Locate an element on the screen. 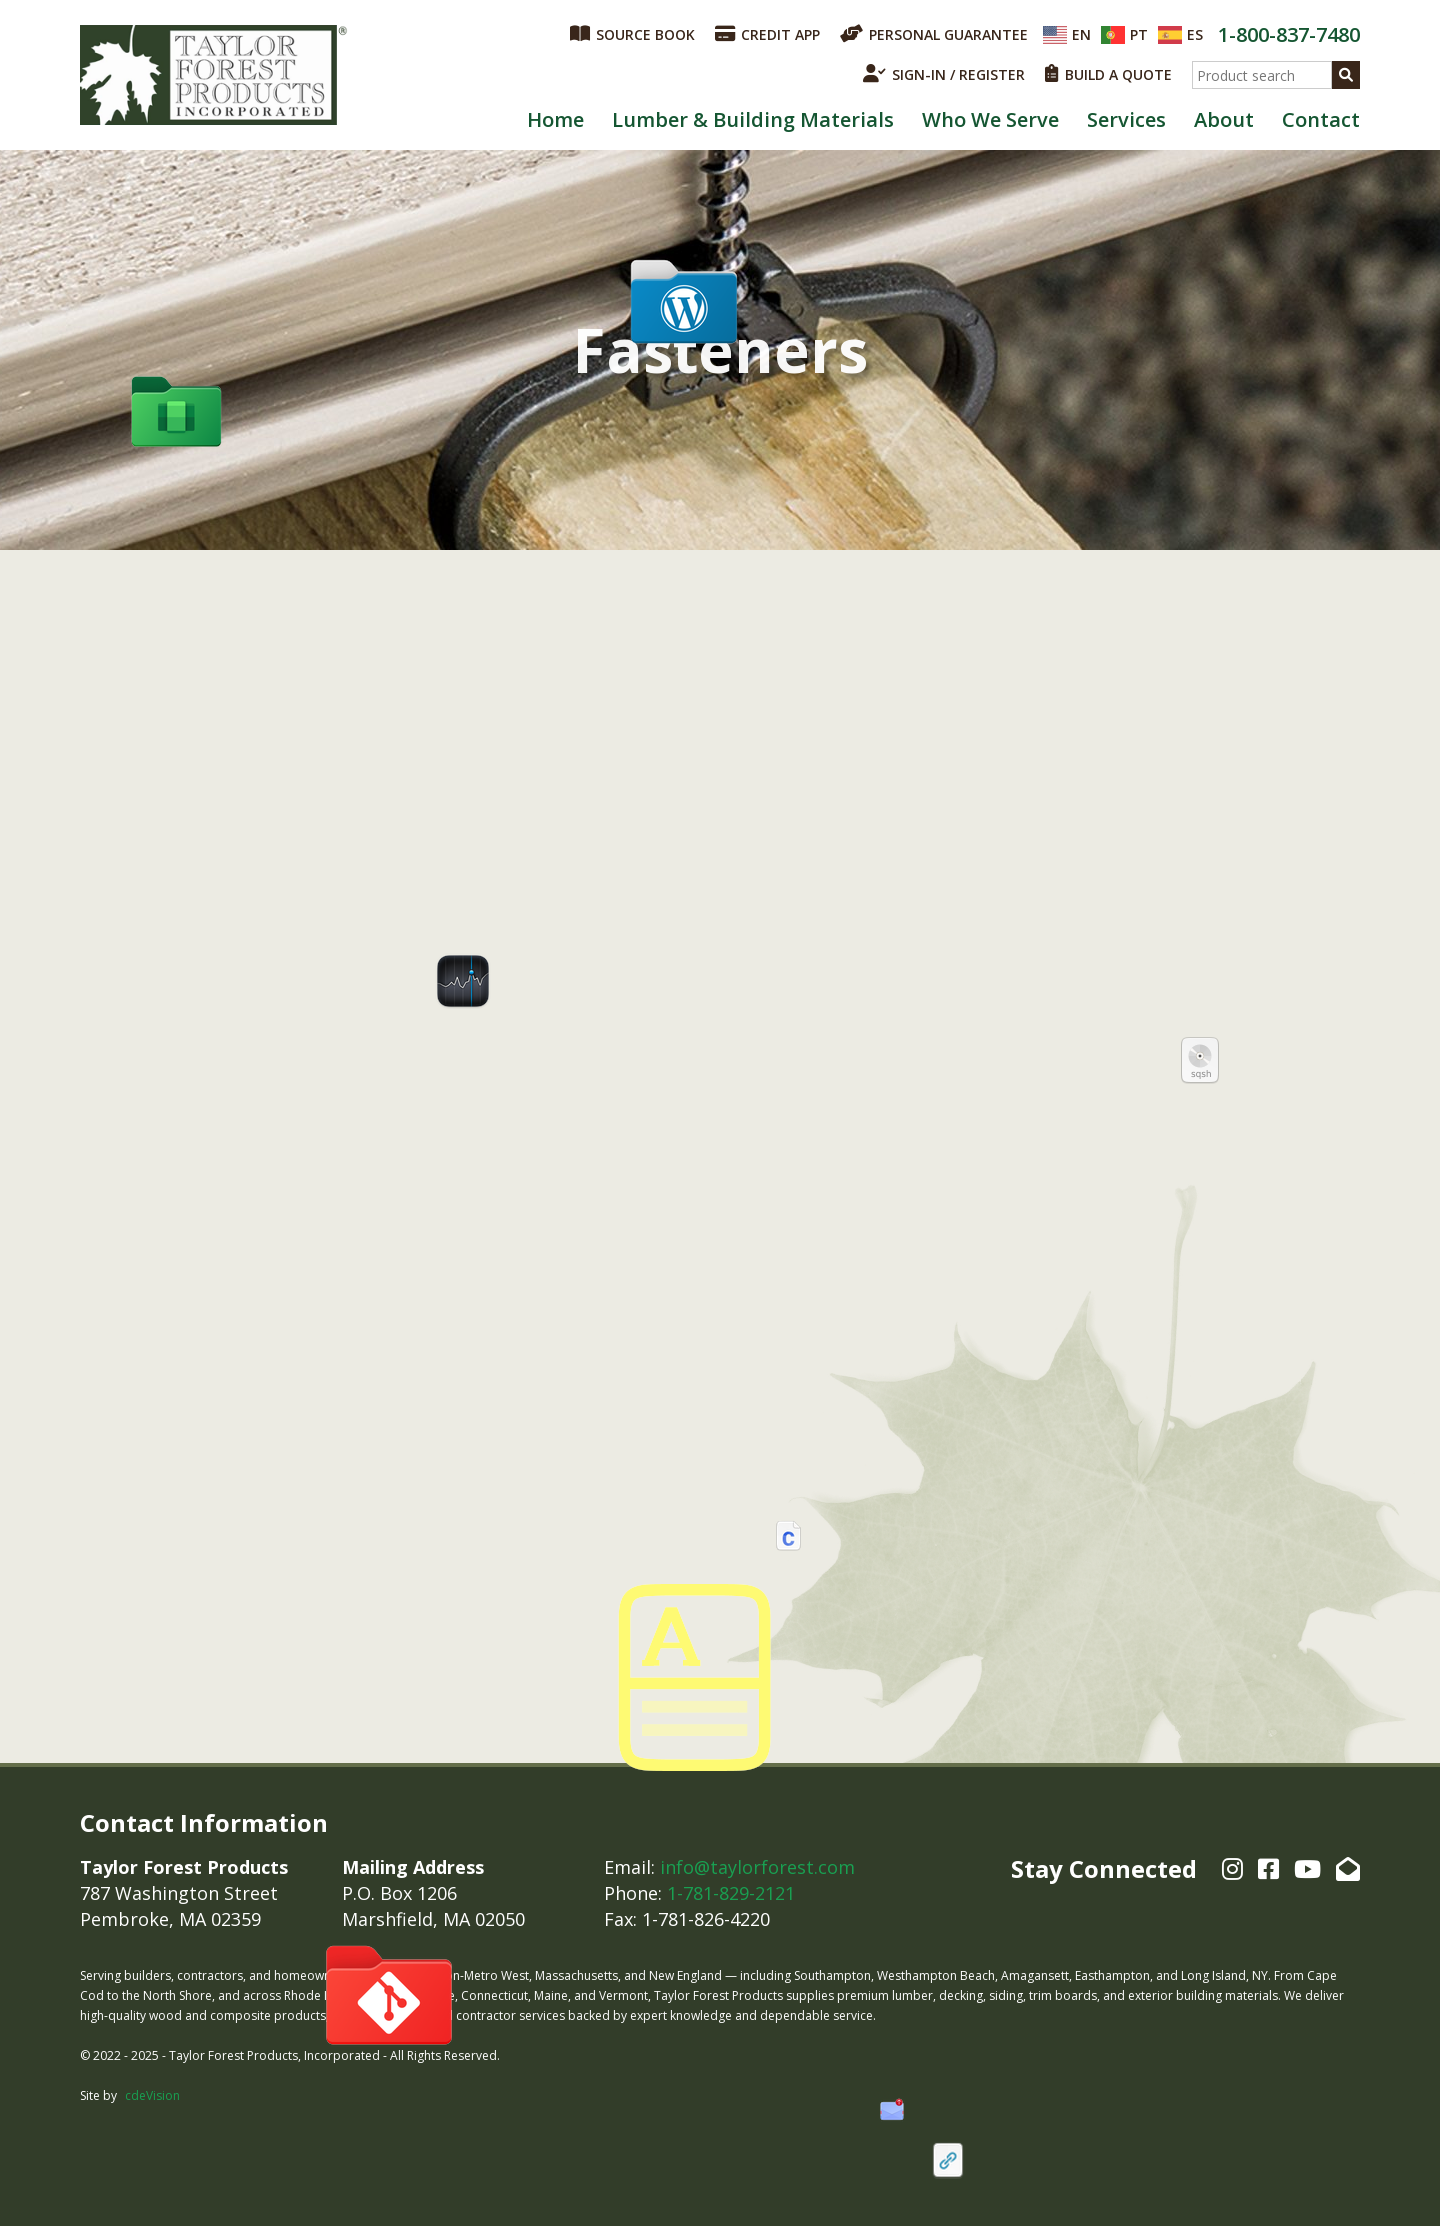 Image resolution: width=1440 pixels, height=2226 pixels. a squashfs compressed filesystem archive file is located at coordinates (1200, 1060).